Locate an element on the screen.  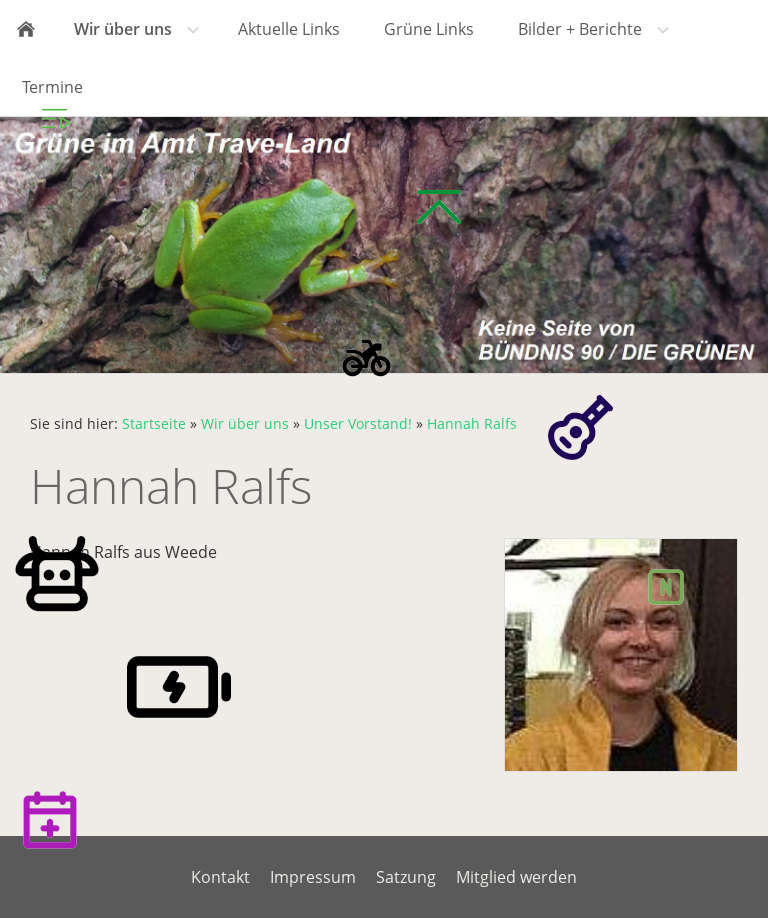
add a new event to the calendar is located at coordinates (50, 822).